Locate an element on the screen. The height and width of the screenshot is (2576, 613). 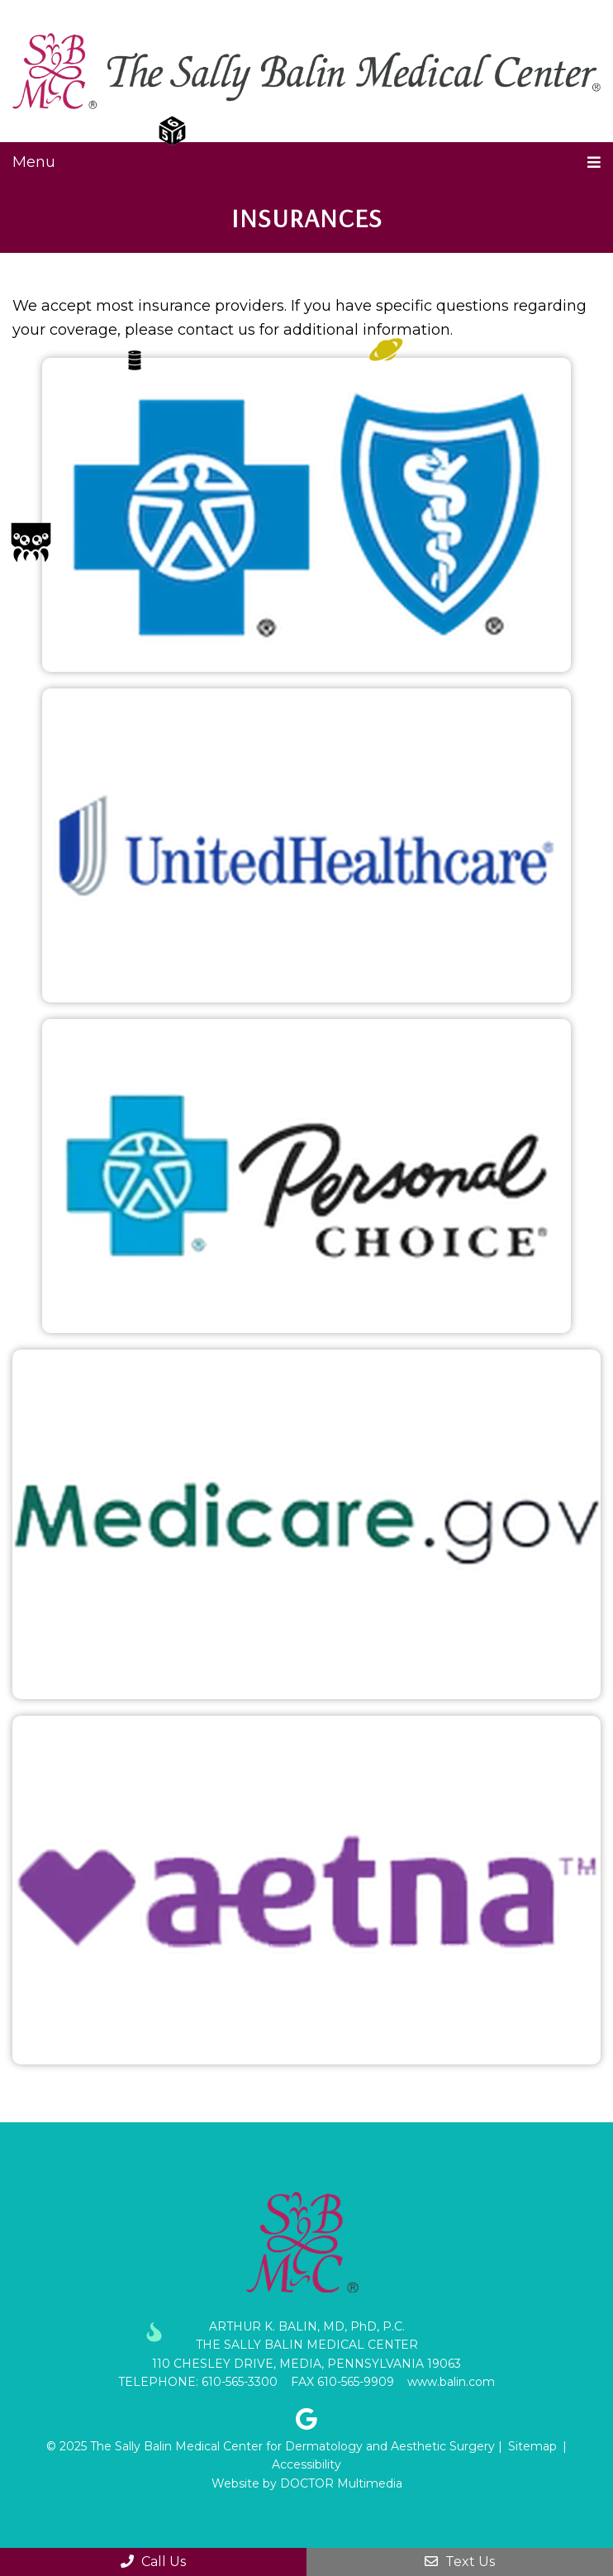
spider or arachnid enemy character in a game is located at coordinates (31, 542).